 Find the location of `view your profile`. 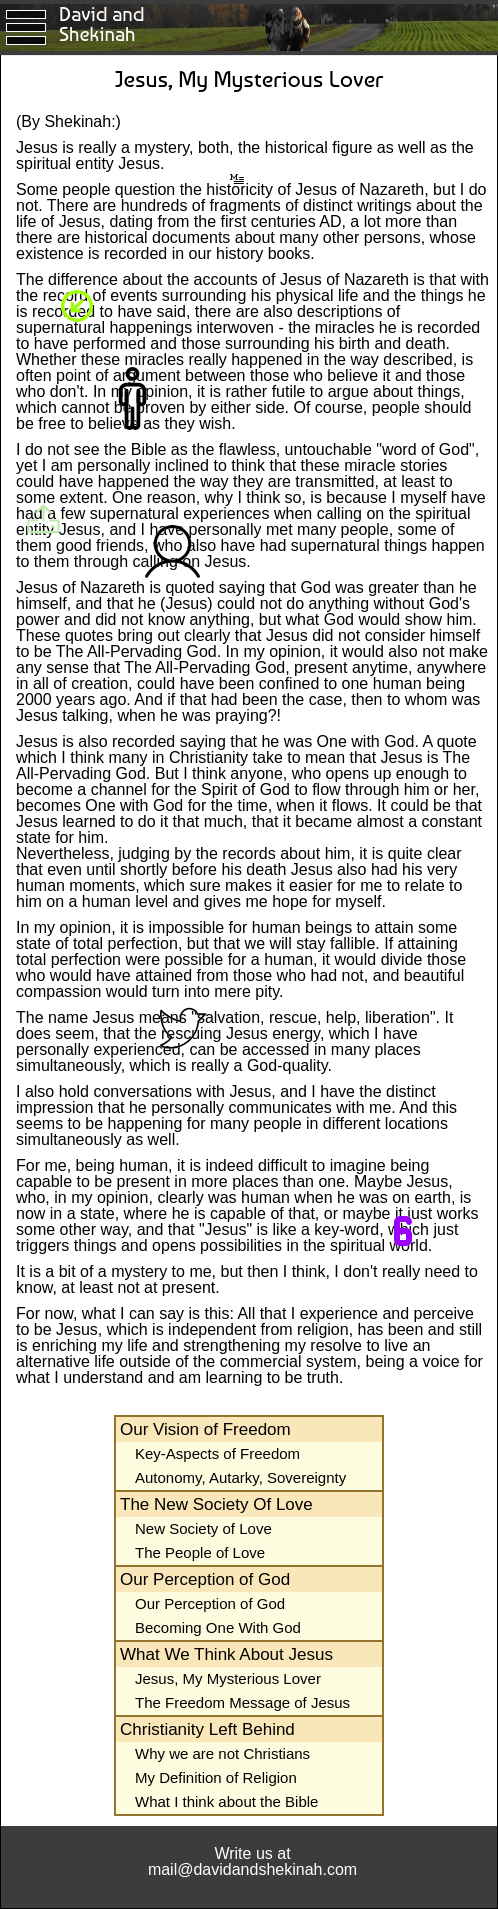

view your profile is located at coordinates (172, 552).